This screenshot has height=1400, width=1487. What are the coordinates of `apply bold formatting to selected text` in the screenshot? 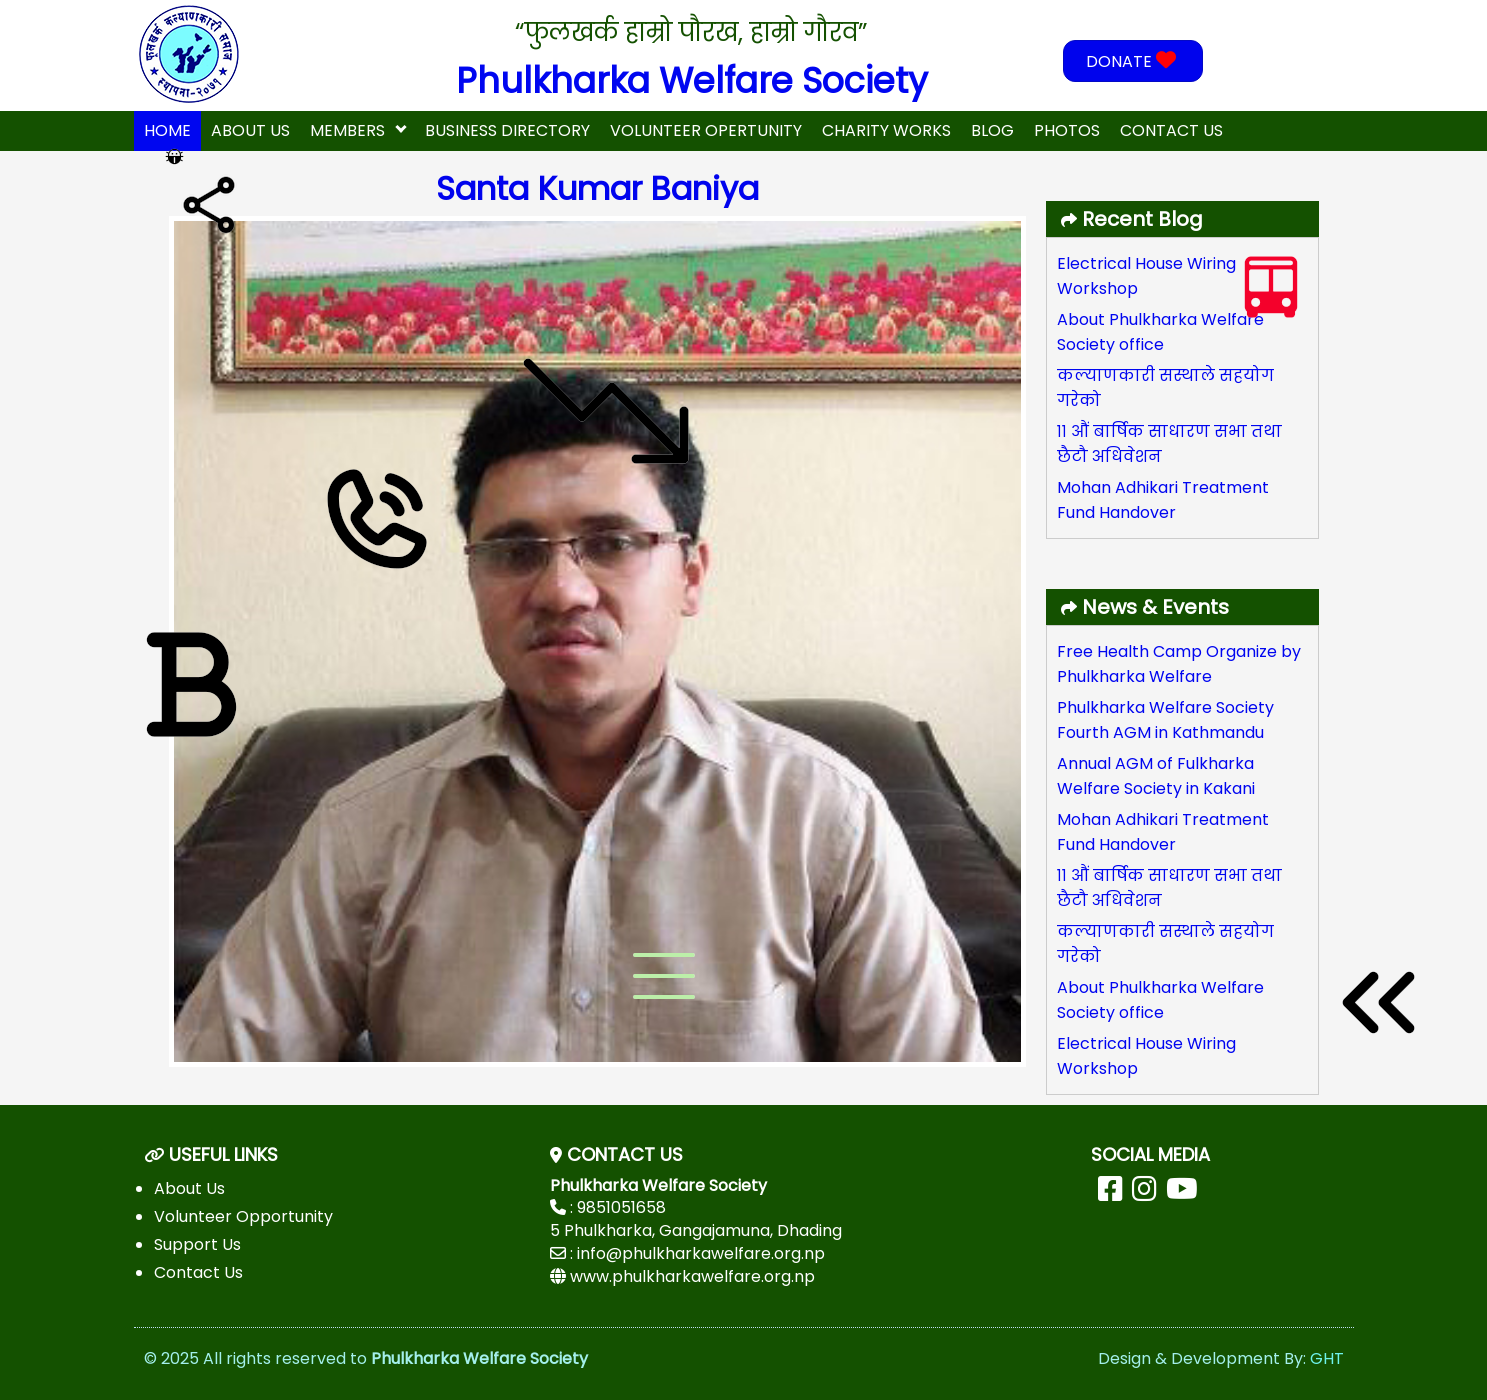 It's located at (191, 684).